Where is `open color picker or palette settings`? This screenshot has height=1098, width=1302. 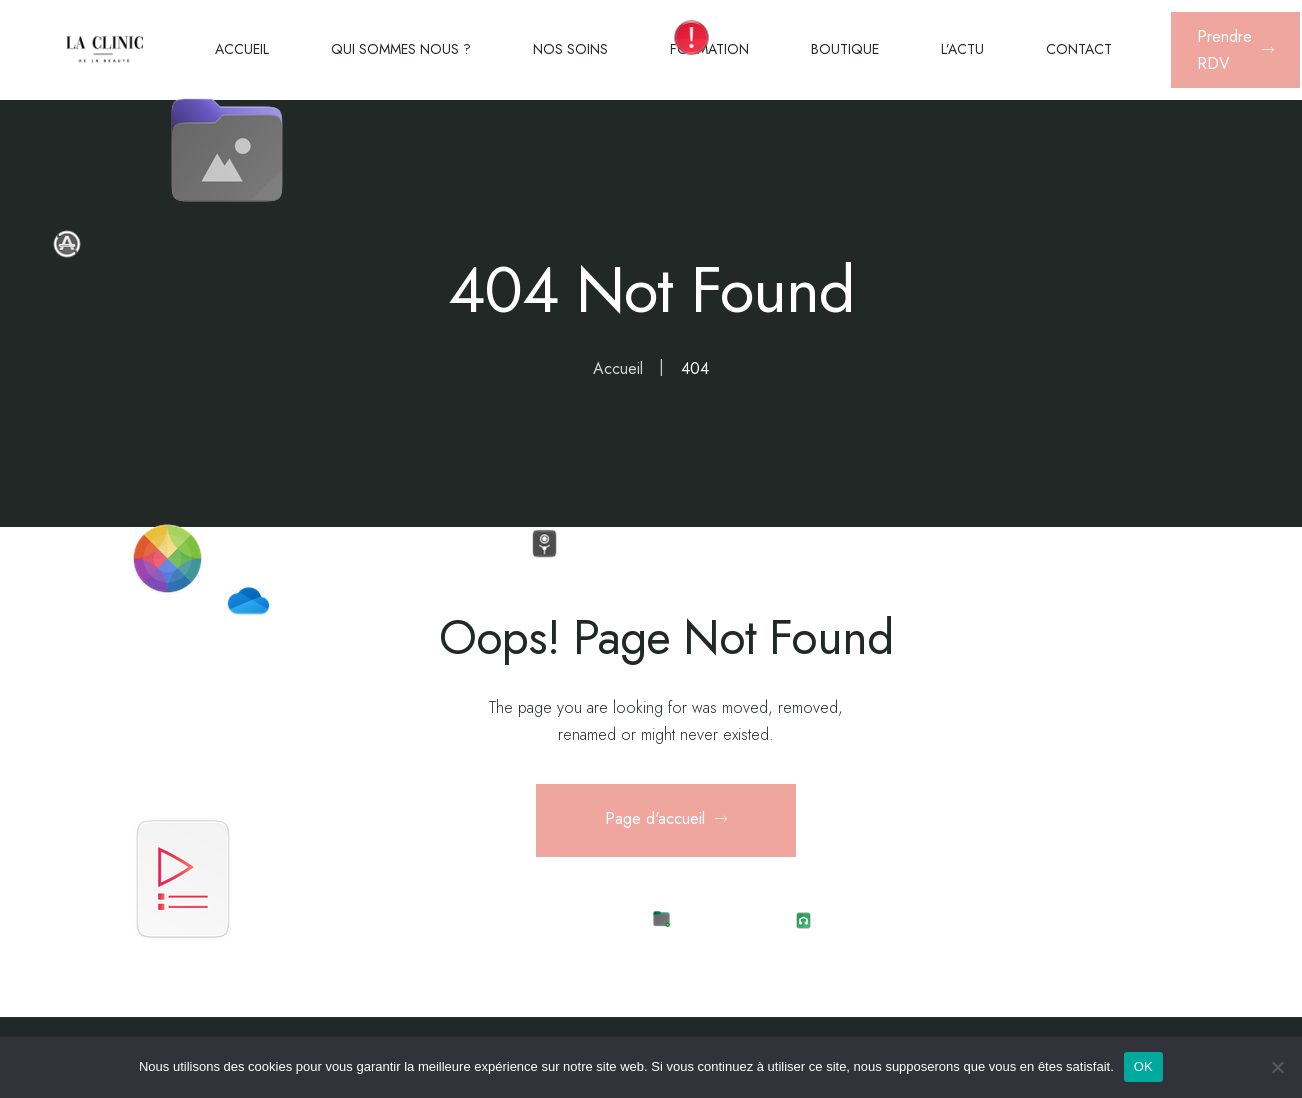
open color picker or palette settings is located at coordinates (167, 558).